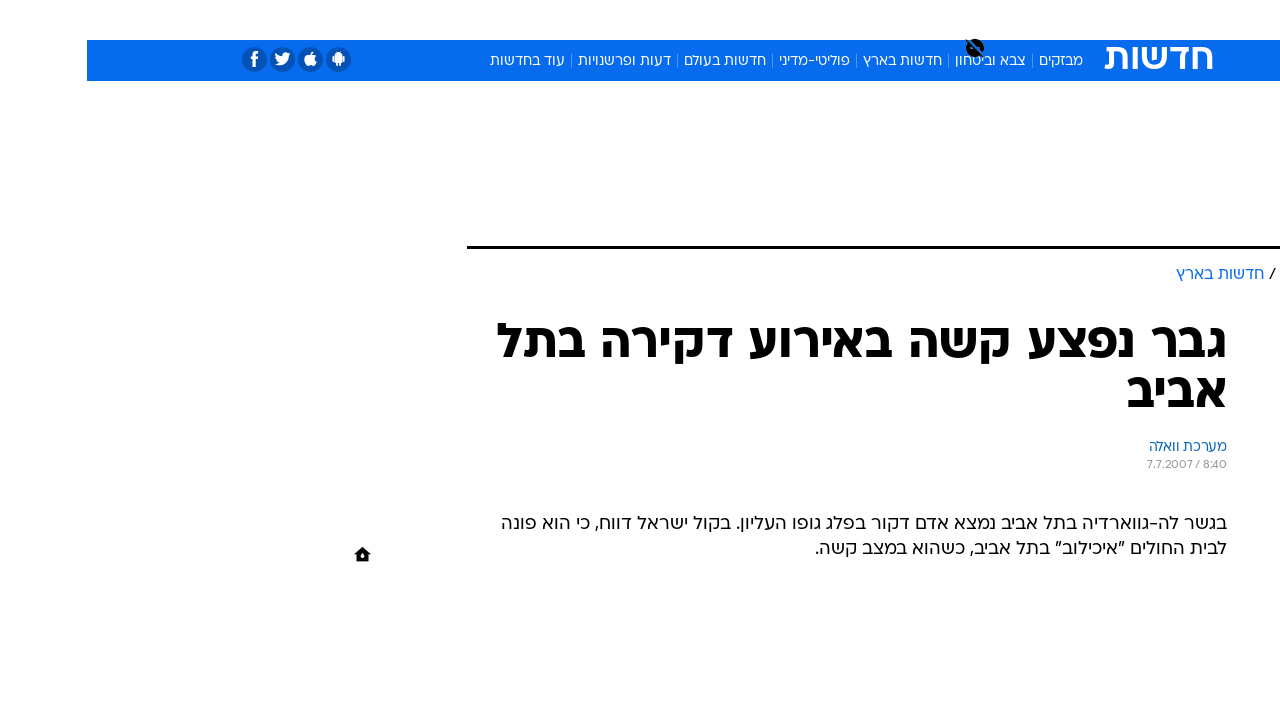  Describe the element at coordinates (362, 554) in the screenshot. I see `indicates water damage or leak detected in home` at that location.